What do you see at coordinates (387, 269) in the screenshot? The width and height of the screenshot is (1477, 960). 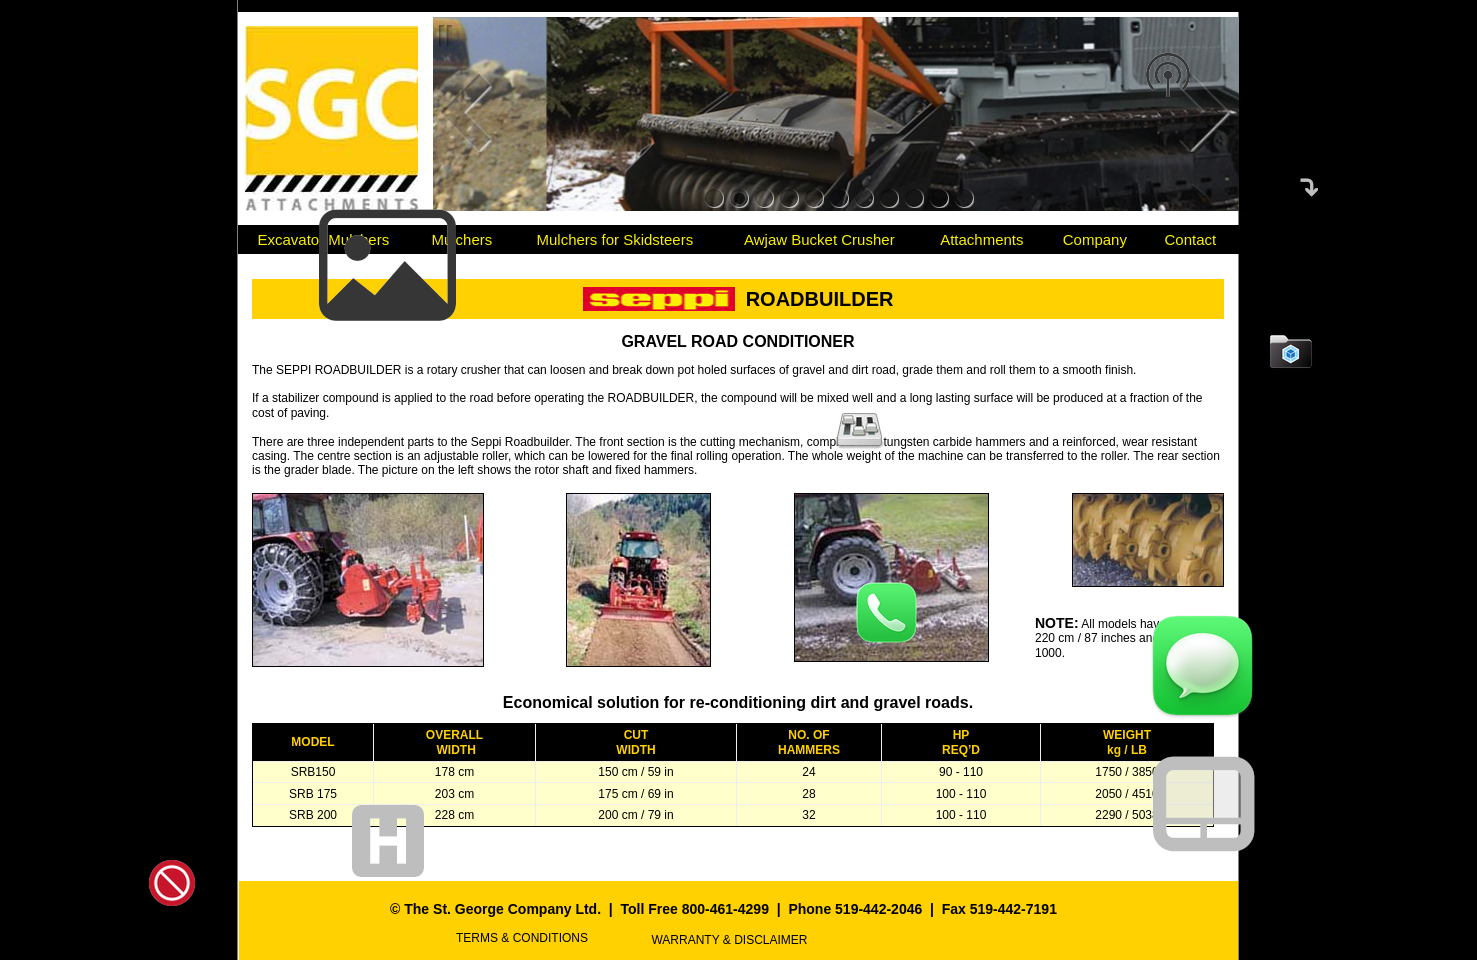 I see `open photo viewer application` at bounding box center [387, 269].